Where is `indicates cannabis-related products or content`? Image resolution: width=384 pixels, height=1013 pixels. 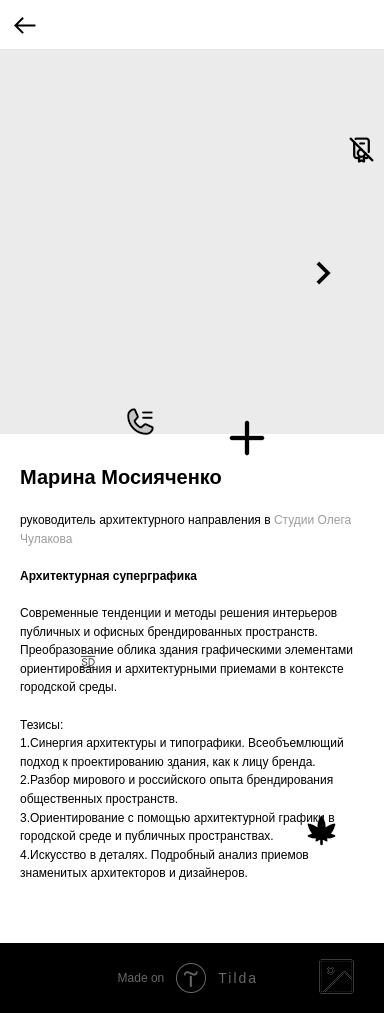
indicates cannabis-related products or content is located at coordinates (321, 830).